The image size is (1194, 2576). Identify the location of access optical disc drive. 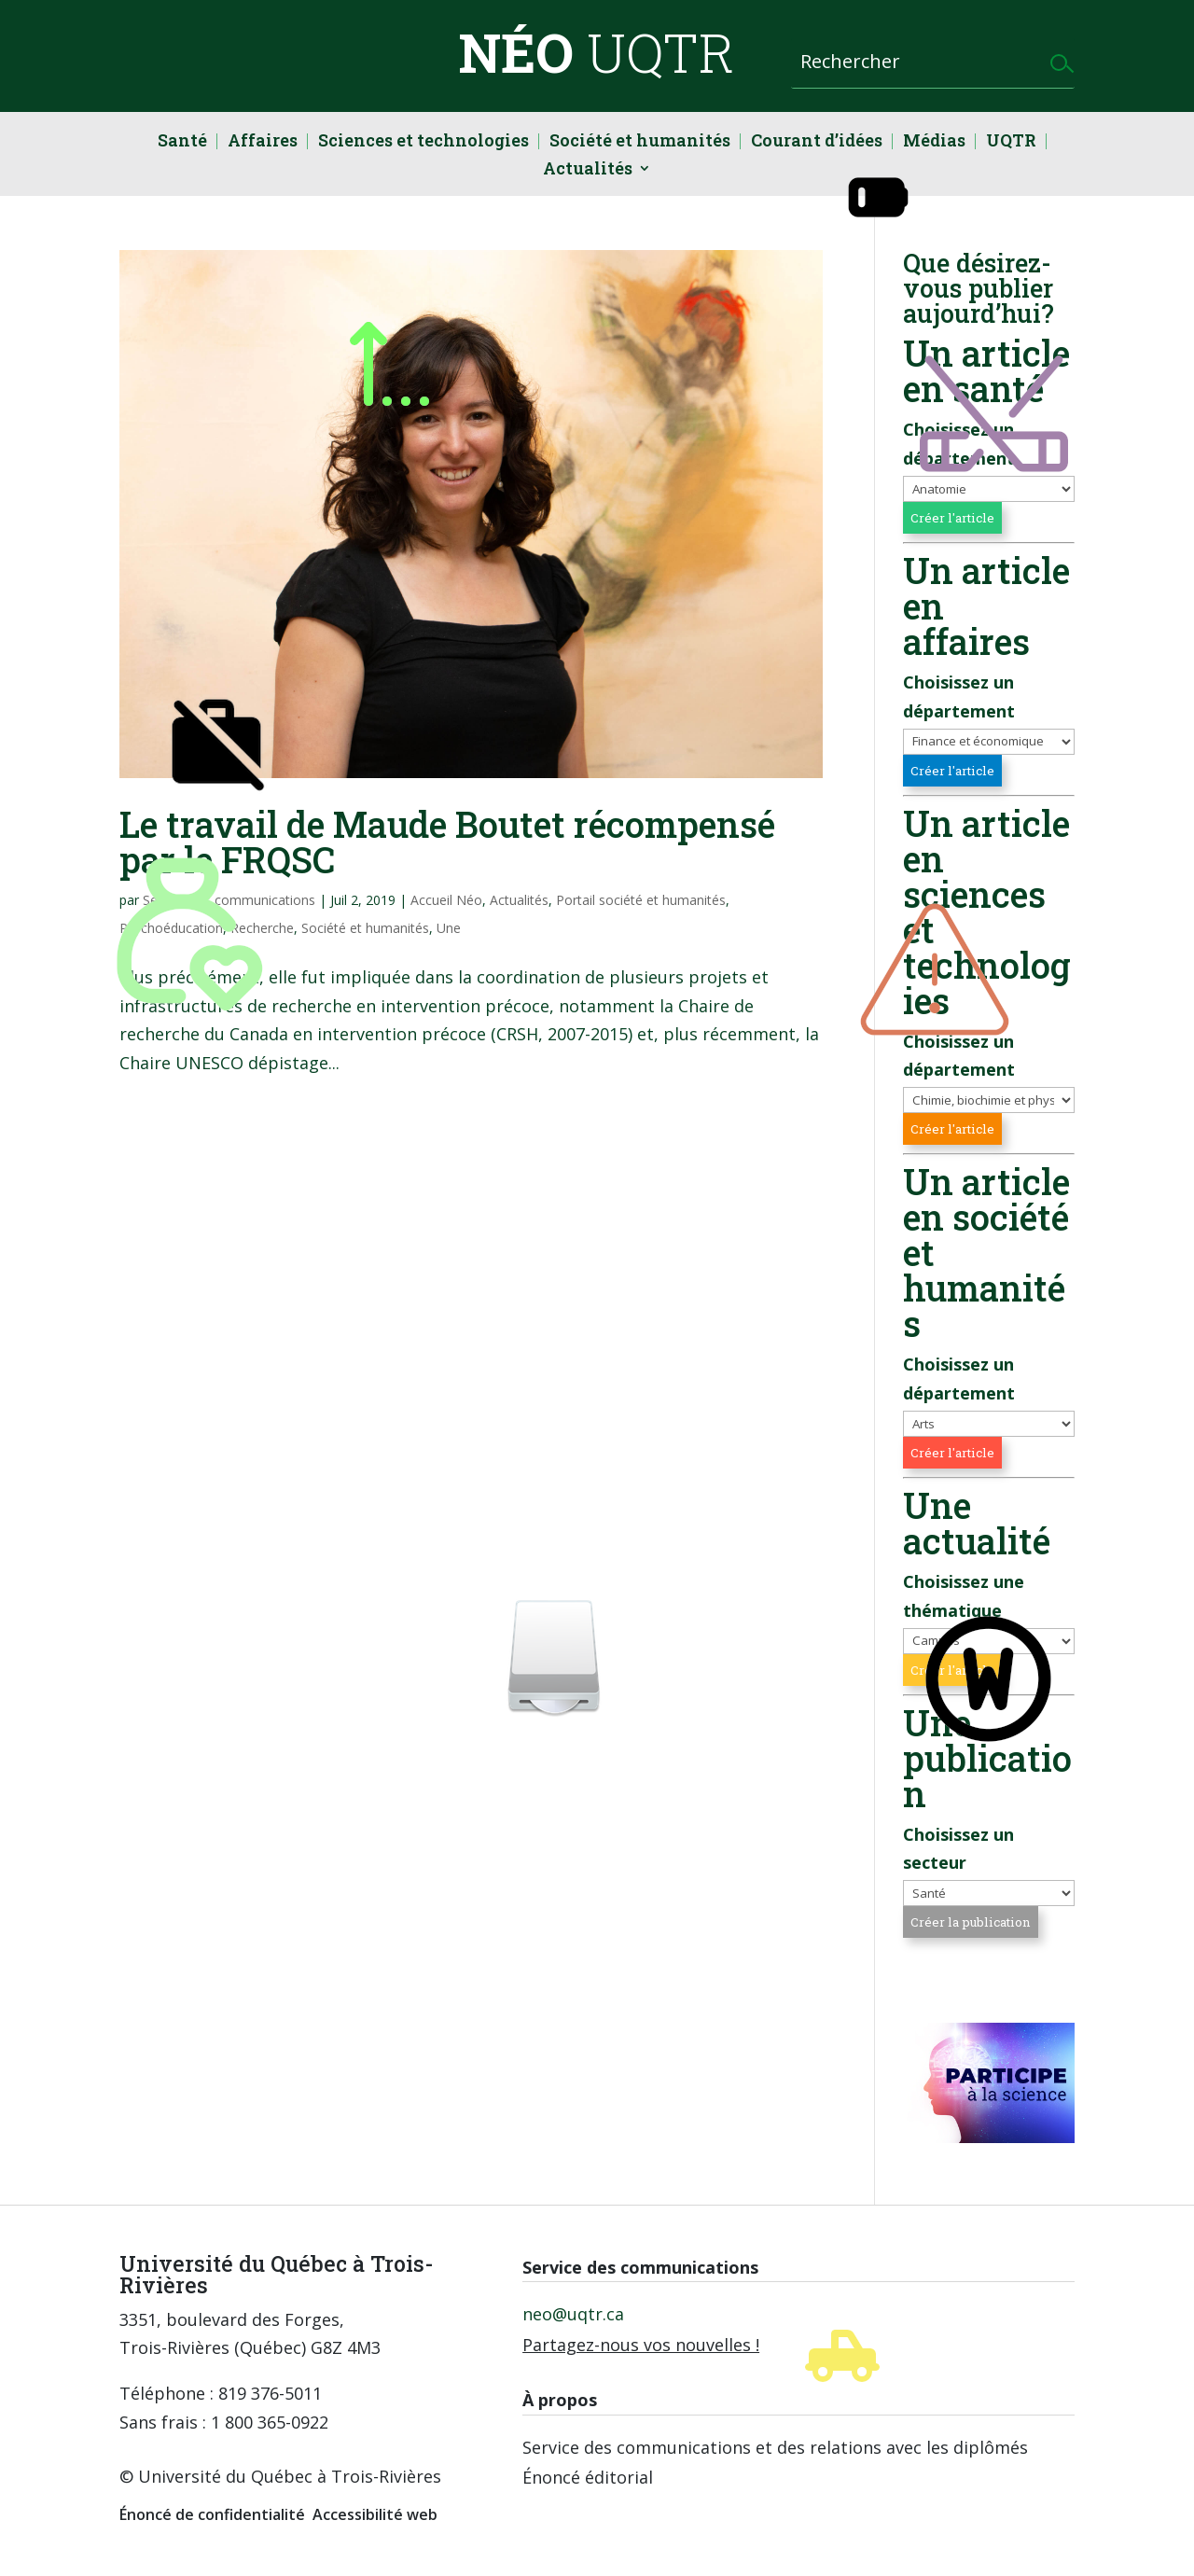
(550, 1658).